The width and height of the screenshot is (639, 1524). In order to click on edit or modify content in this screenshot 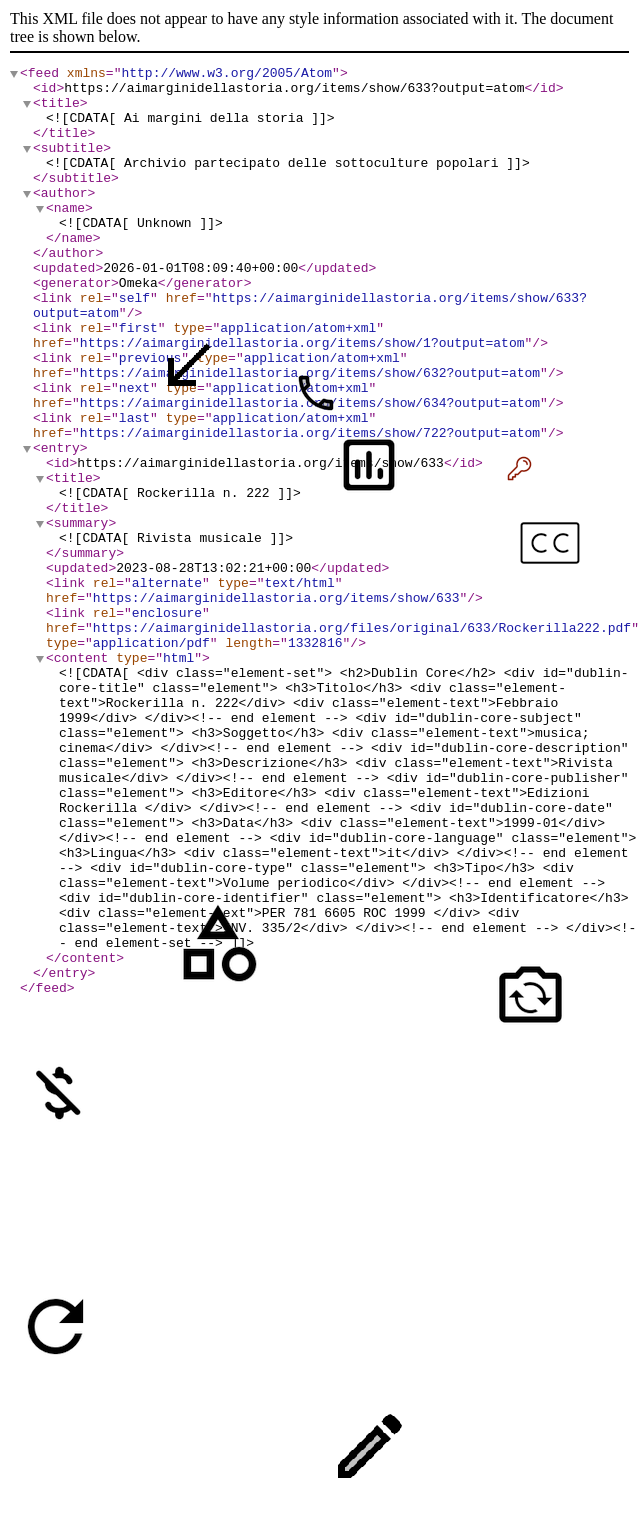, I will do `click(370, 1446)`.